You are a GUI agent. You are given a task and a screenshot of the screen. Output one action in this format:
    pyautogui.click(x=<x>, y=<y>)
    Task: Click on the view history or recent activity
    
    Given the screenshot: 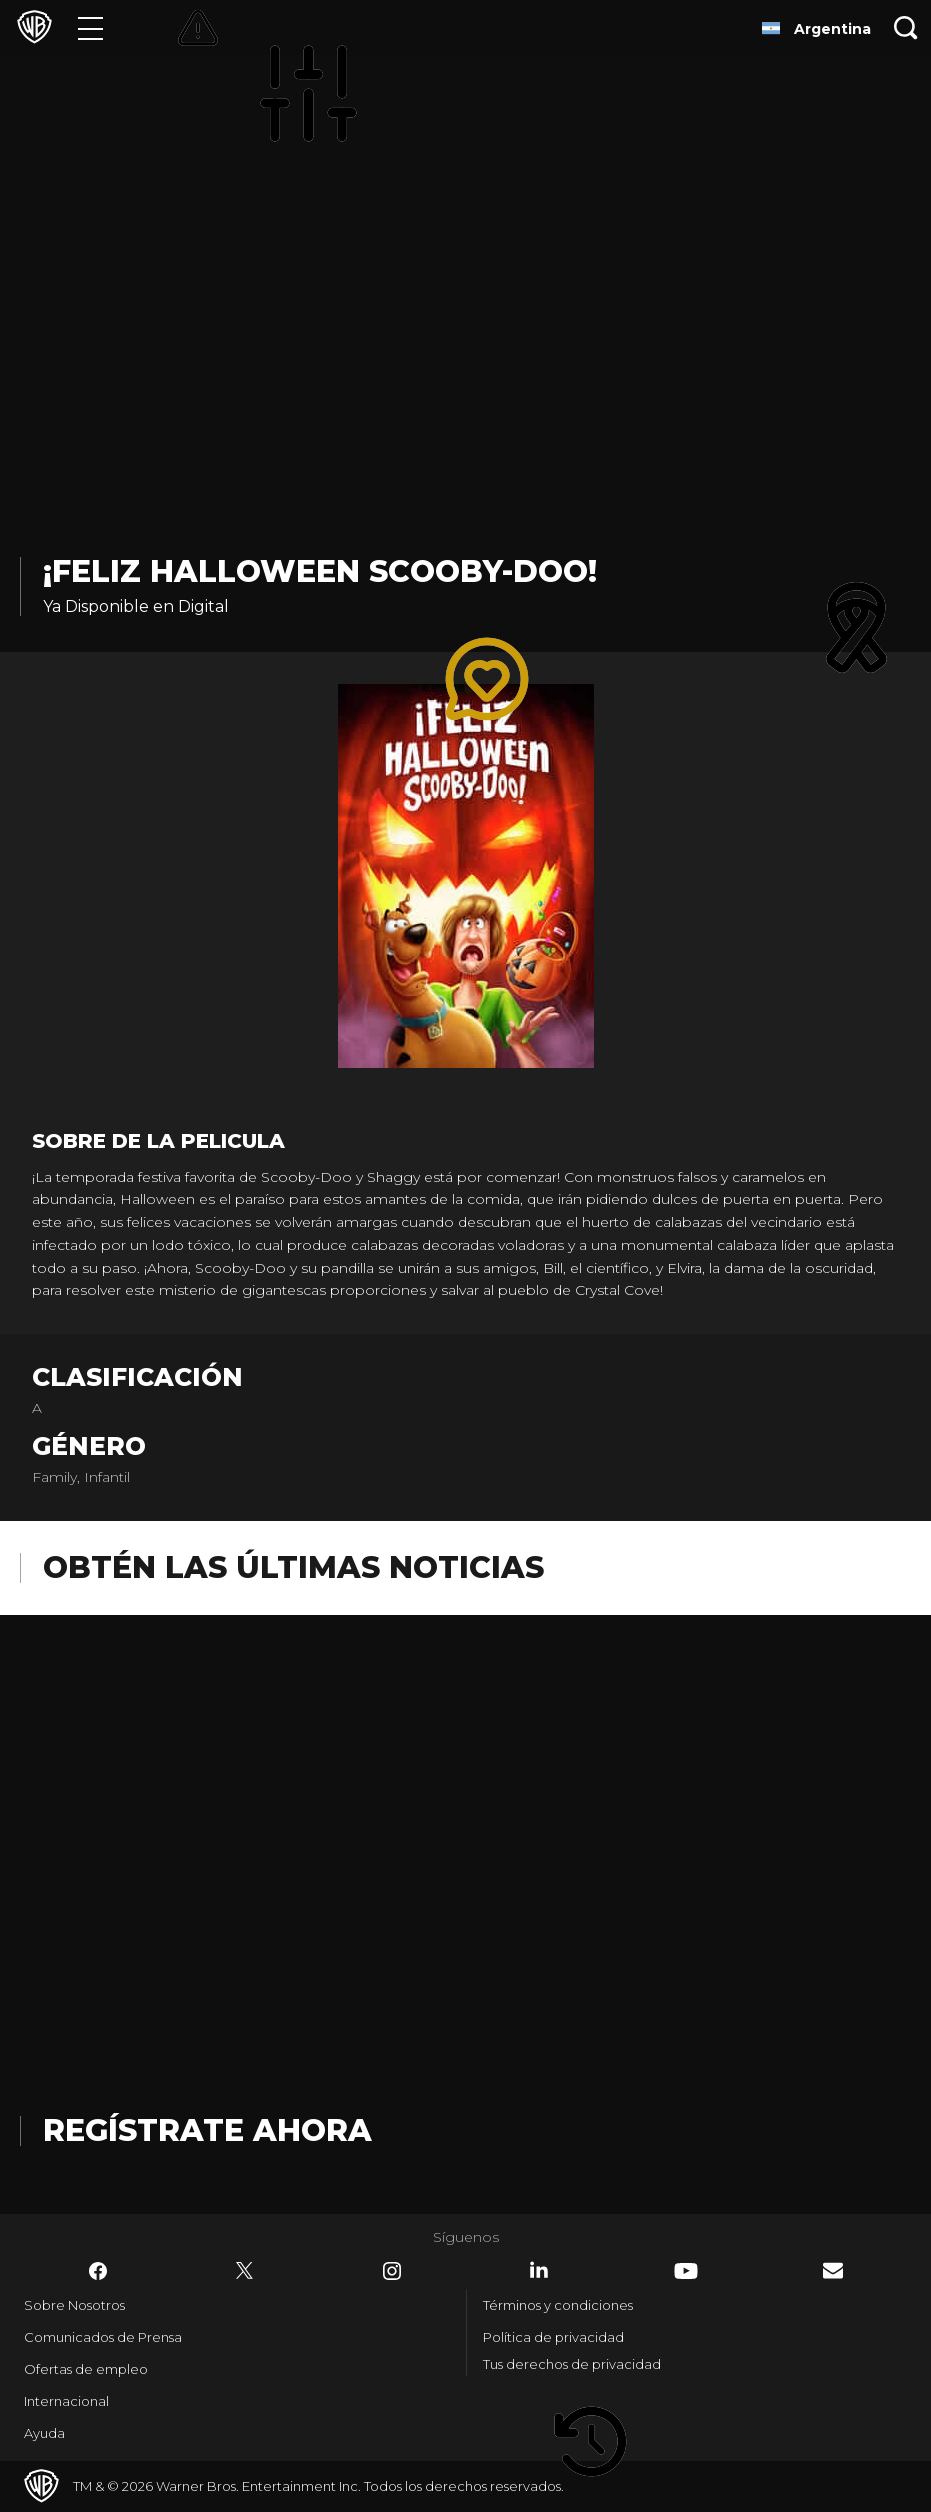 What is the action you would take?
    pyautogui.click(x=591, y=2441)
    